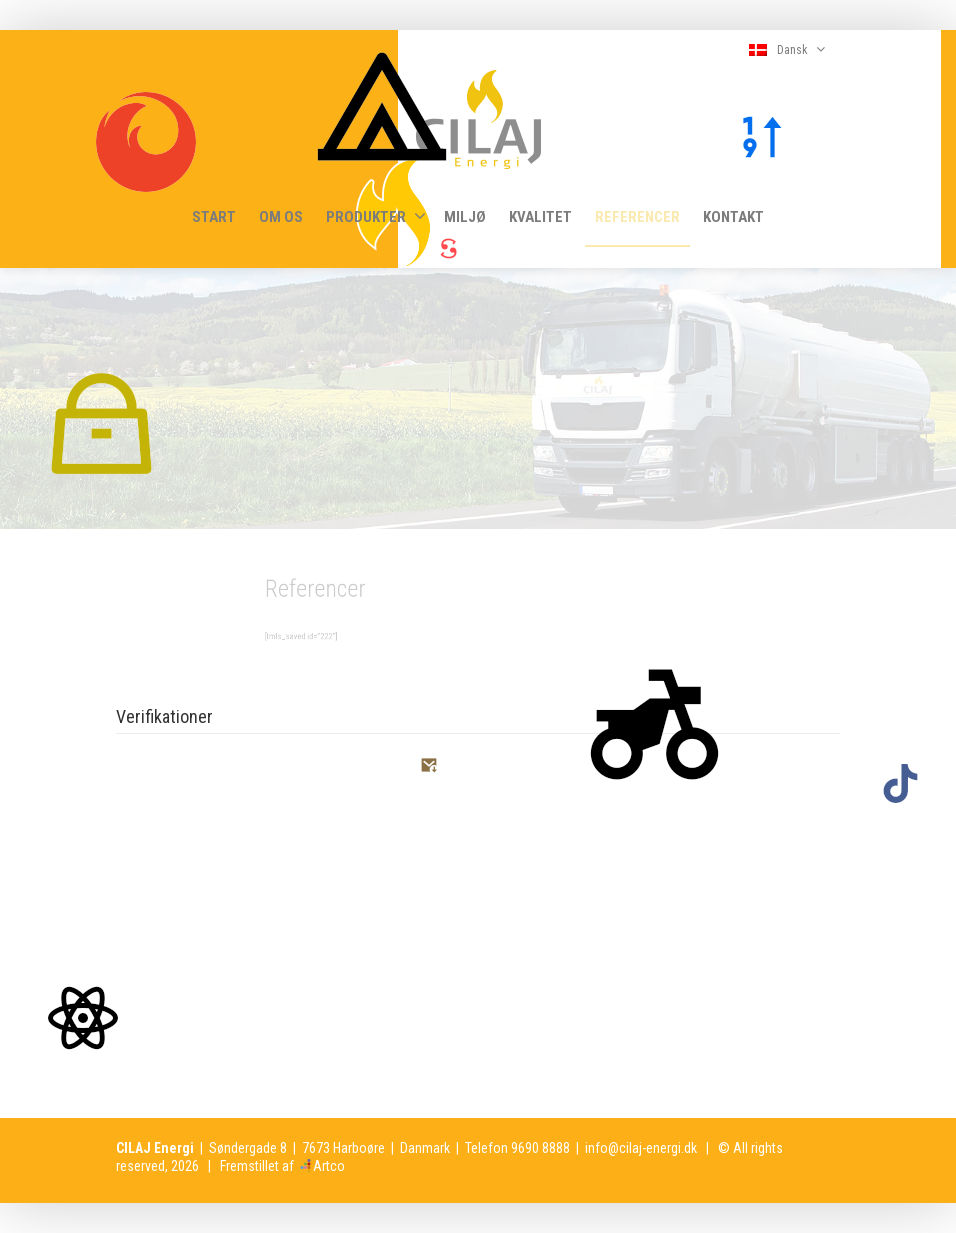 The image size is (956, 1233). I want to click on open Scribd app, so click(448, 248).